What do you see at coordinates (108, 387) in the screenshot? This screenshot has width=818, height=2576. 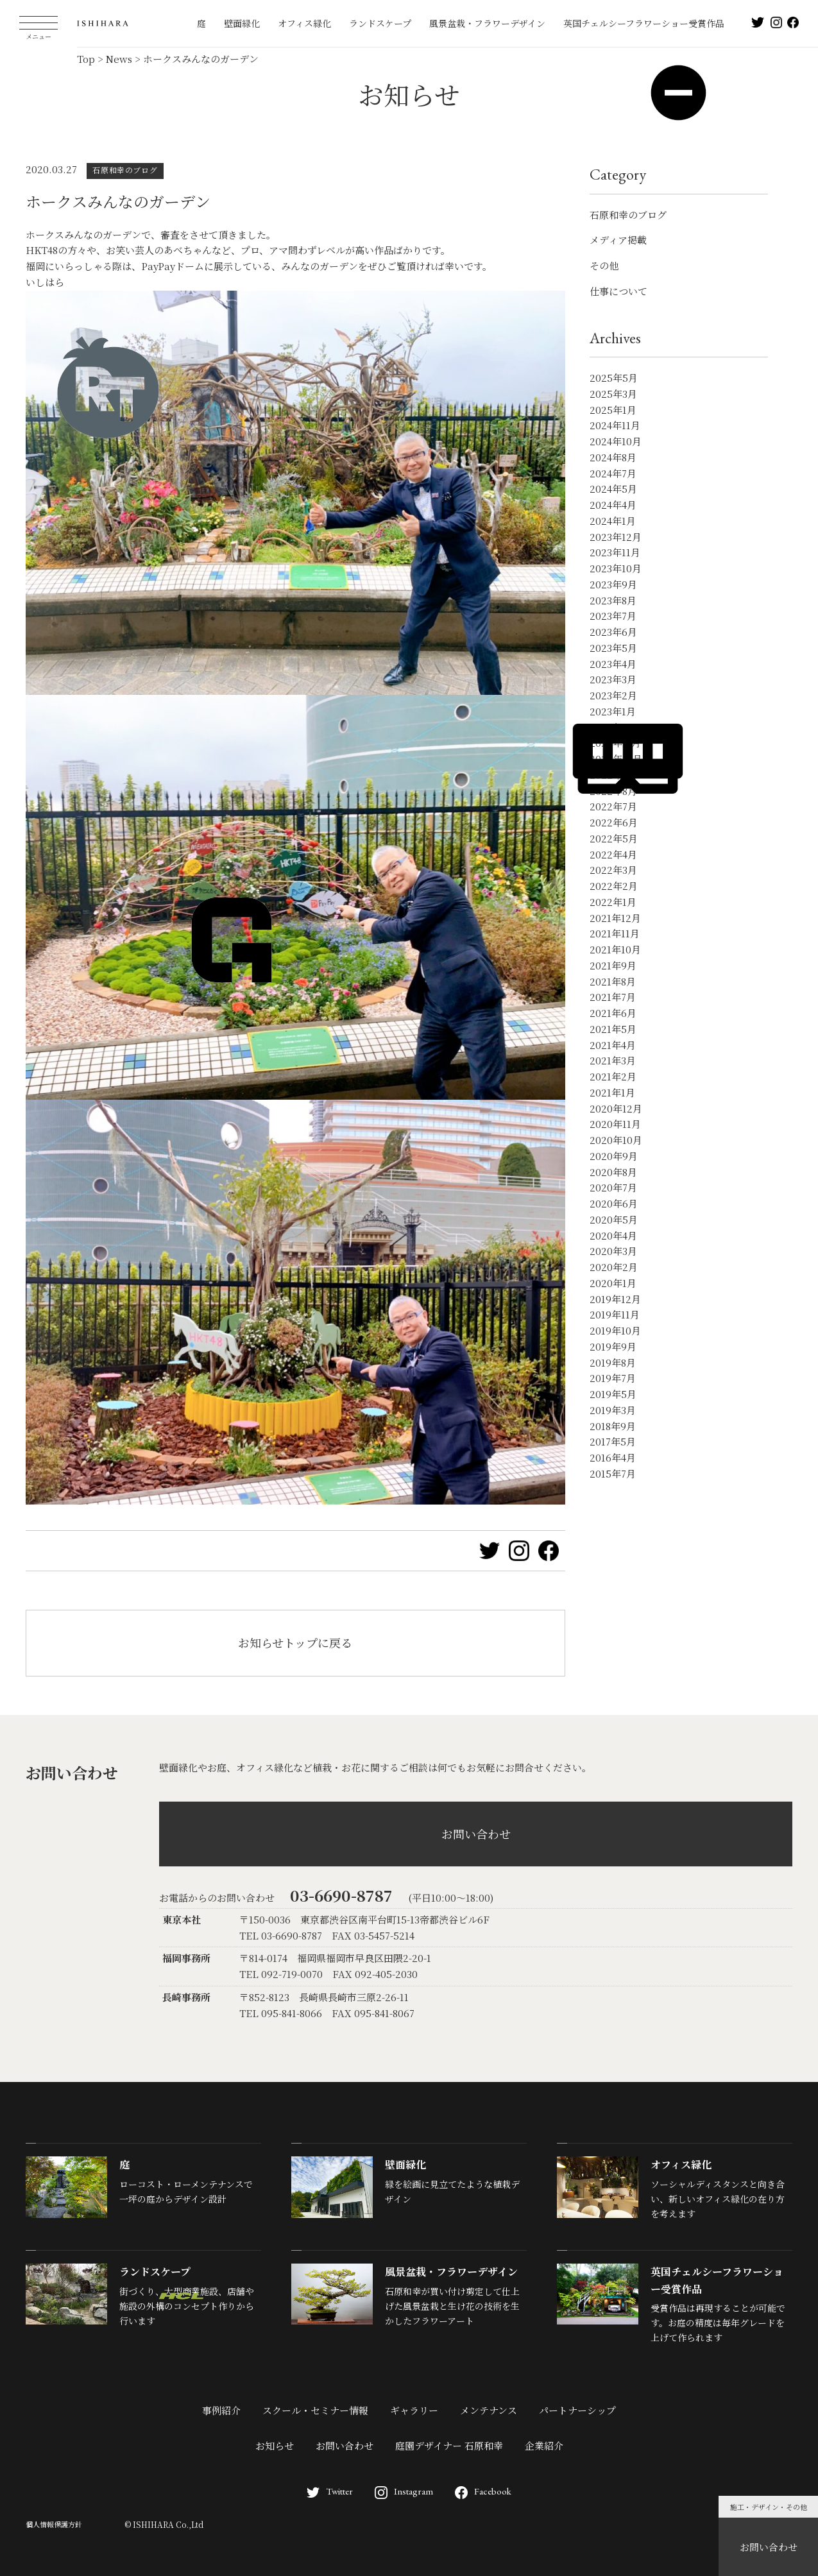 I see `visit rotten tomatoes website` at bounding box center [108, 387].